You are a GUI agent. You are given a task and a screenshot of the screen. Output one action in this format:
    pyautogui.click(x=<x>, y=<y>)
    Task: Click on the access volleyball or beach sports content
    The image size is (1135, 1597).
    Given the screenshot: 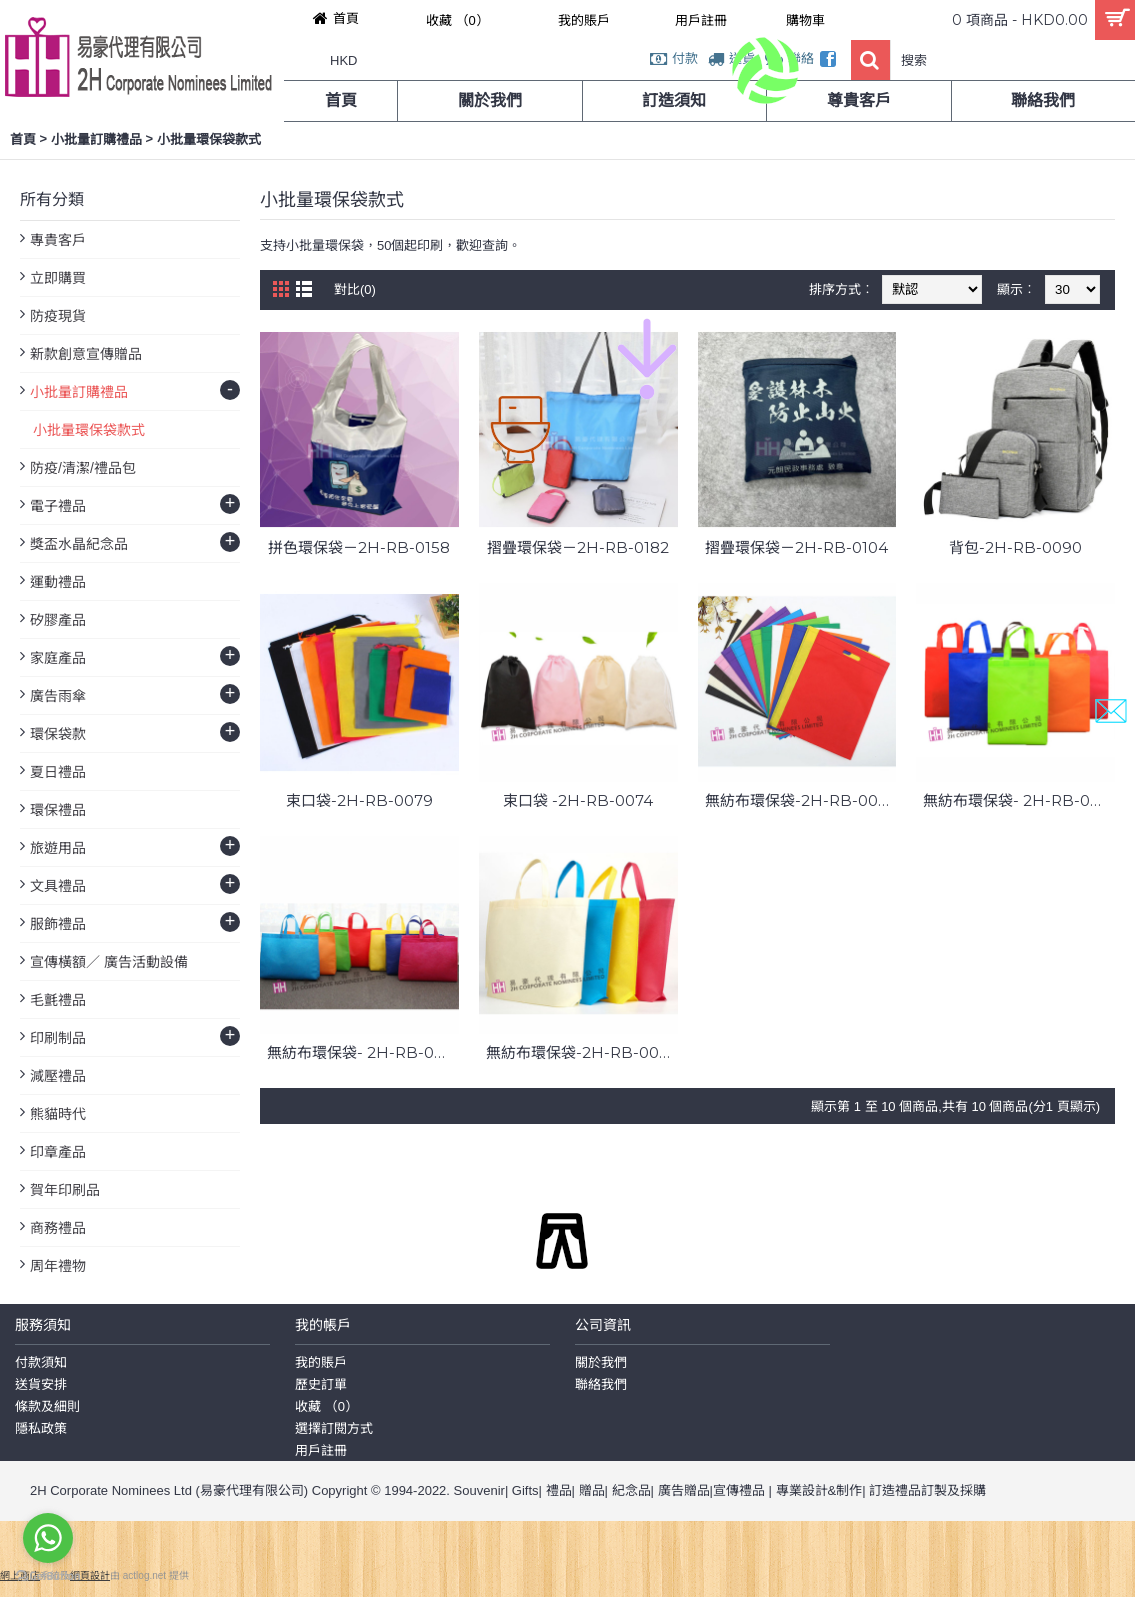 What is the action you would take?
    pyautogui.click(x=765, y=70)
    